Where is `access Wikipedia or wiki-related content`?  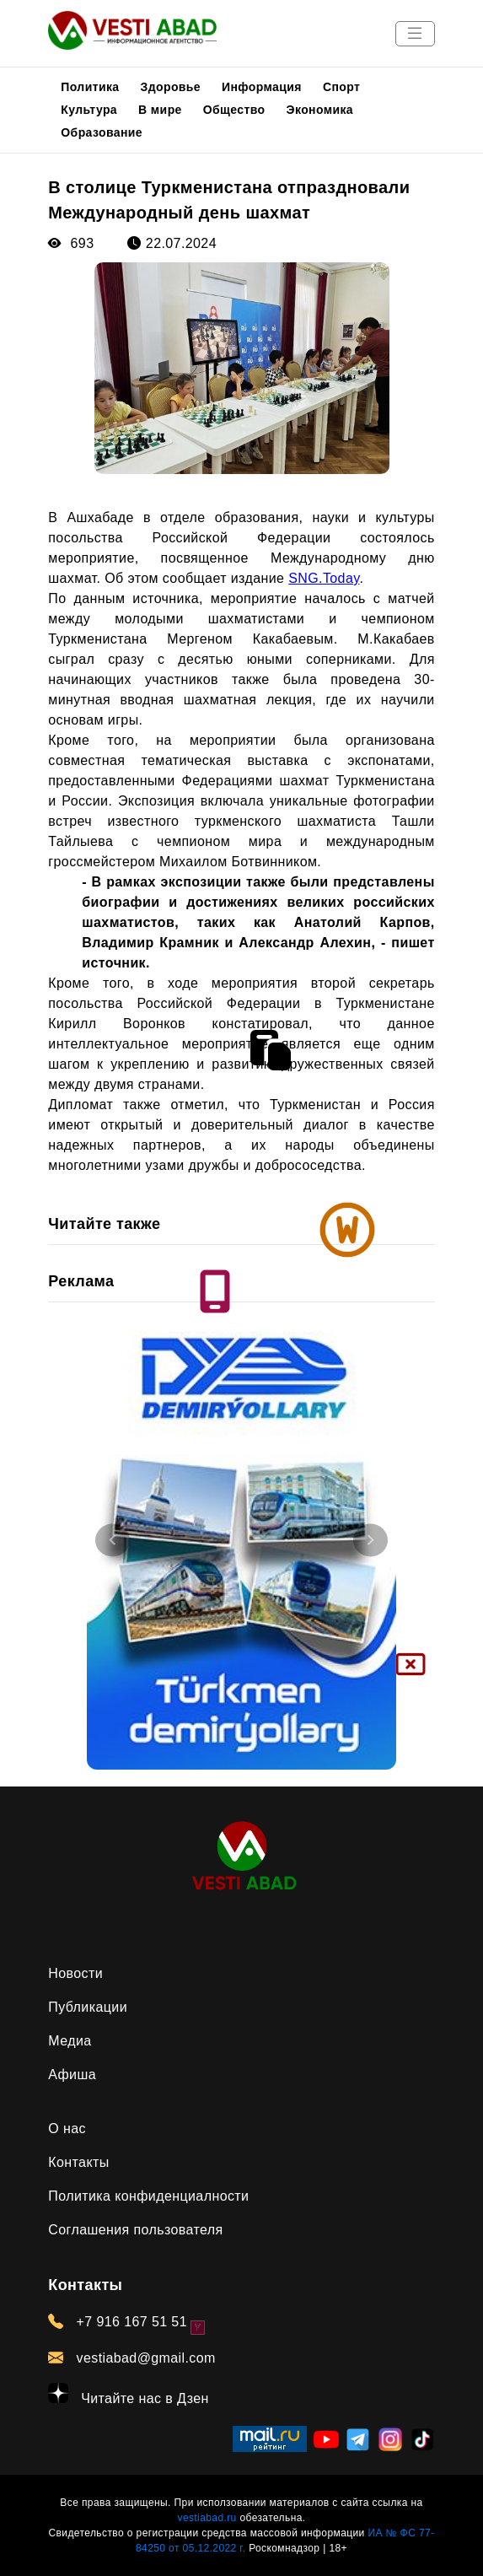
access Wikipedia or wiki-related content is located at coordinates (347, 1230).